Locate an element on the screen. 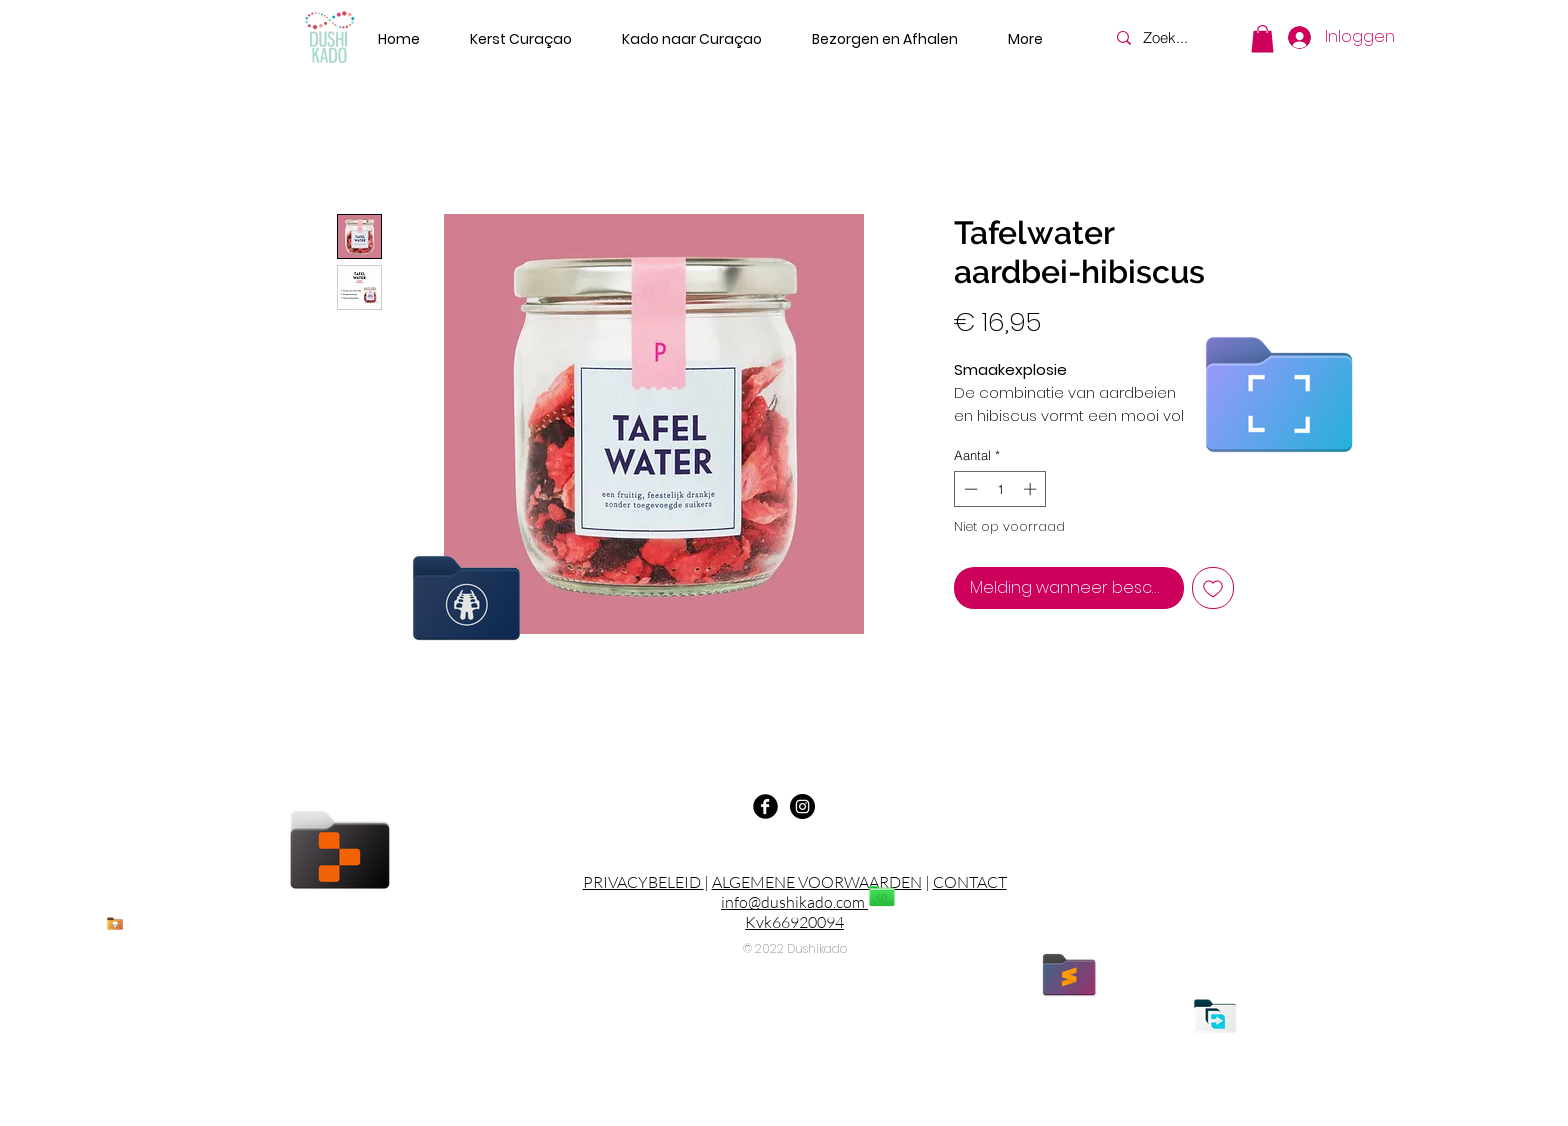  access your favorites in the media library is located at coordinates (1172, 661).